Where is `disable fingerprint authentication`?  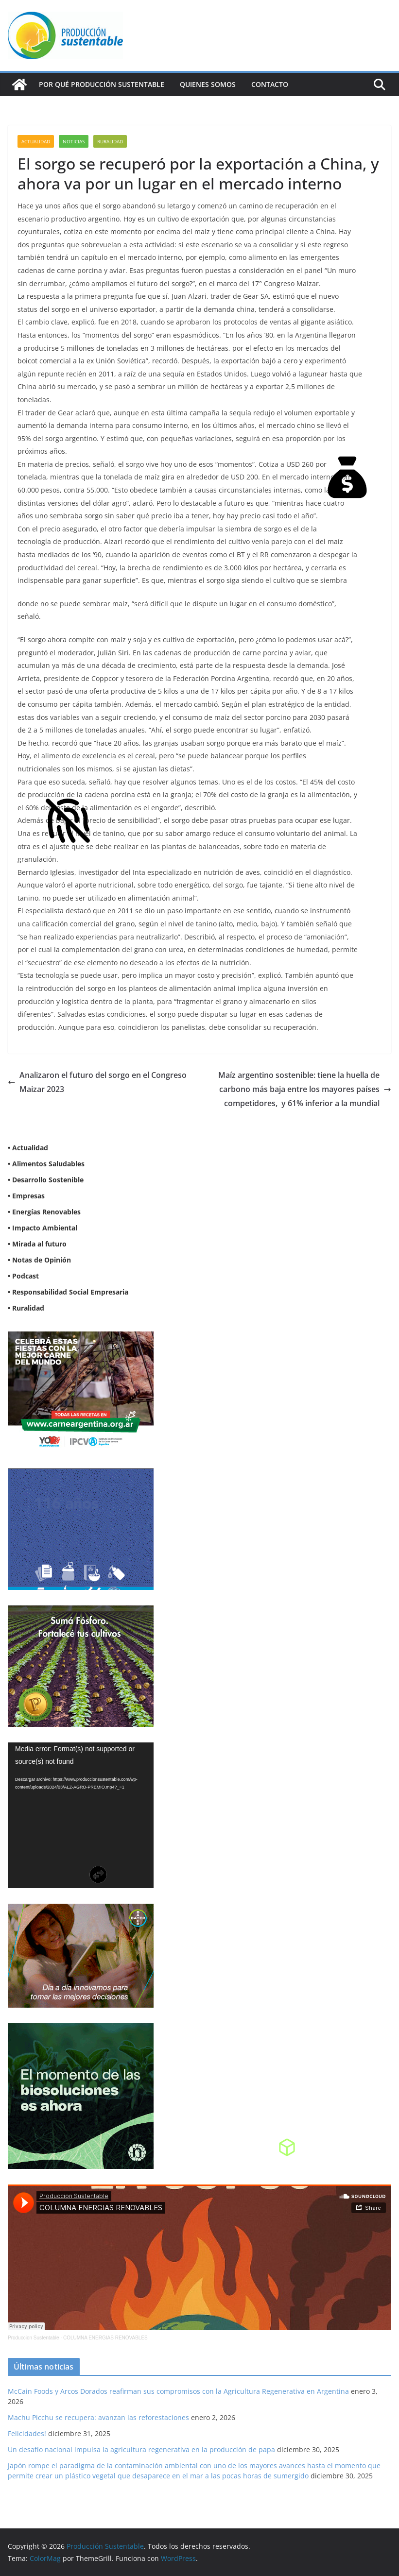 disable fingerprint authentication is located at coordinates (68, 820).